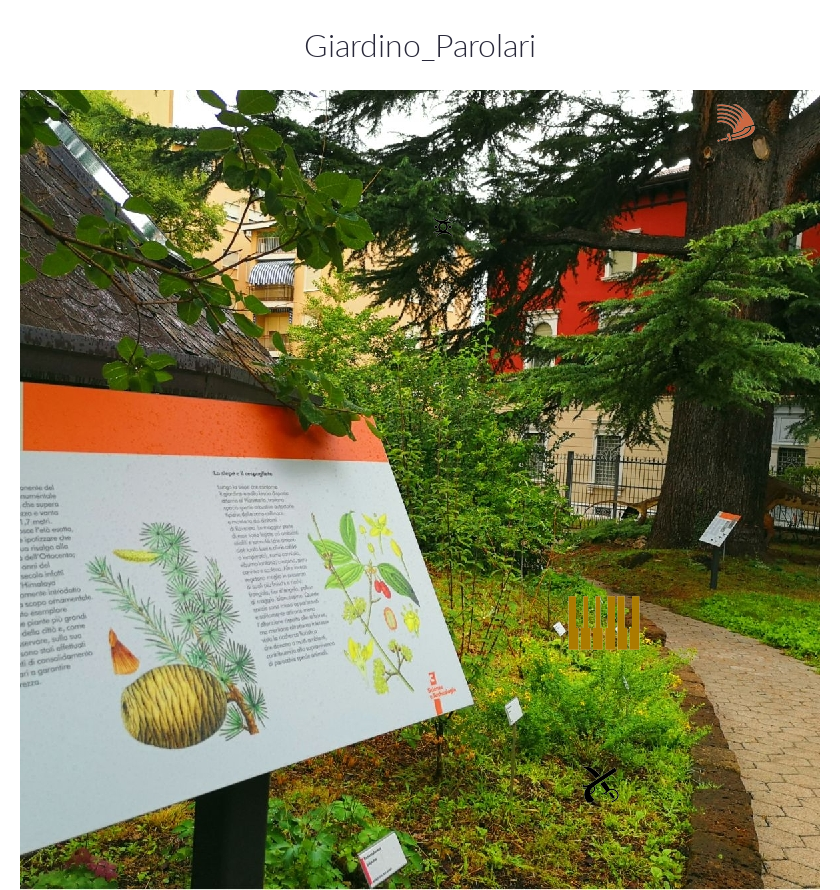  Describe the element at coordinates (600, 784) in the screenshot. I see `access pirate or swashbuckler game mode` at that location.